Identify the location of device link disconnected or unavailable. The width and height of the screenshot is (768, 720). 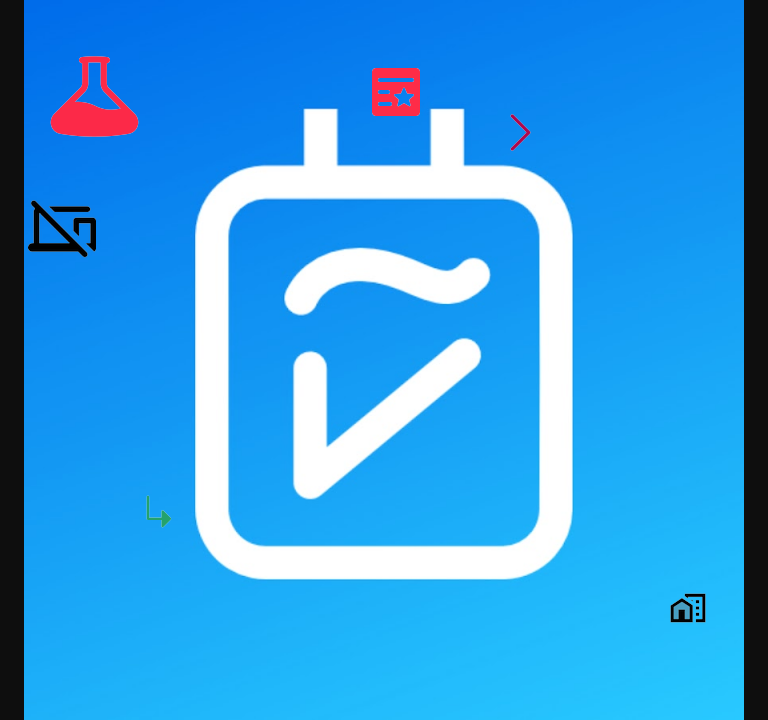
(62, 229).